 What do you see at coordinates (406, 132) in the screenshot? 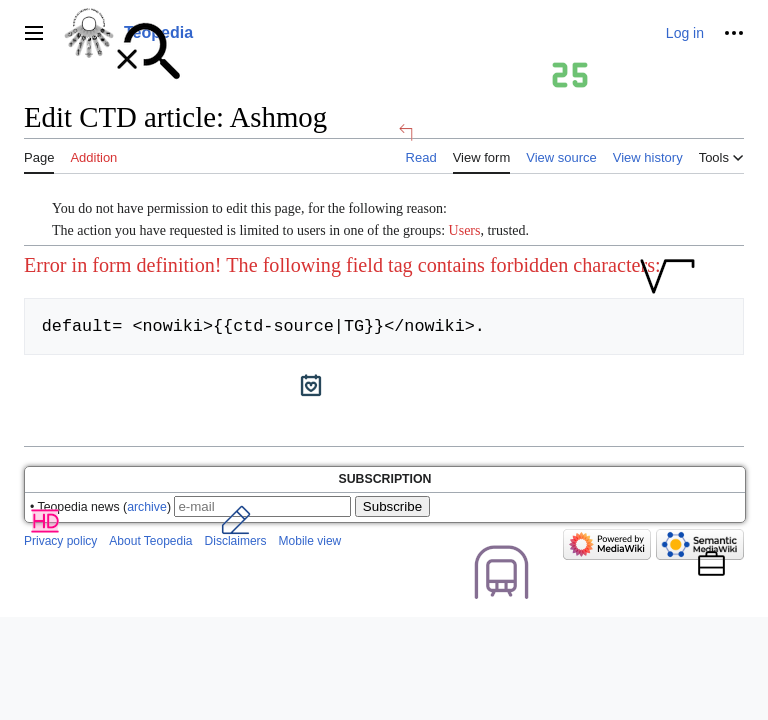
I see `undo last action` at bounding box center [406, 132].